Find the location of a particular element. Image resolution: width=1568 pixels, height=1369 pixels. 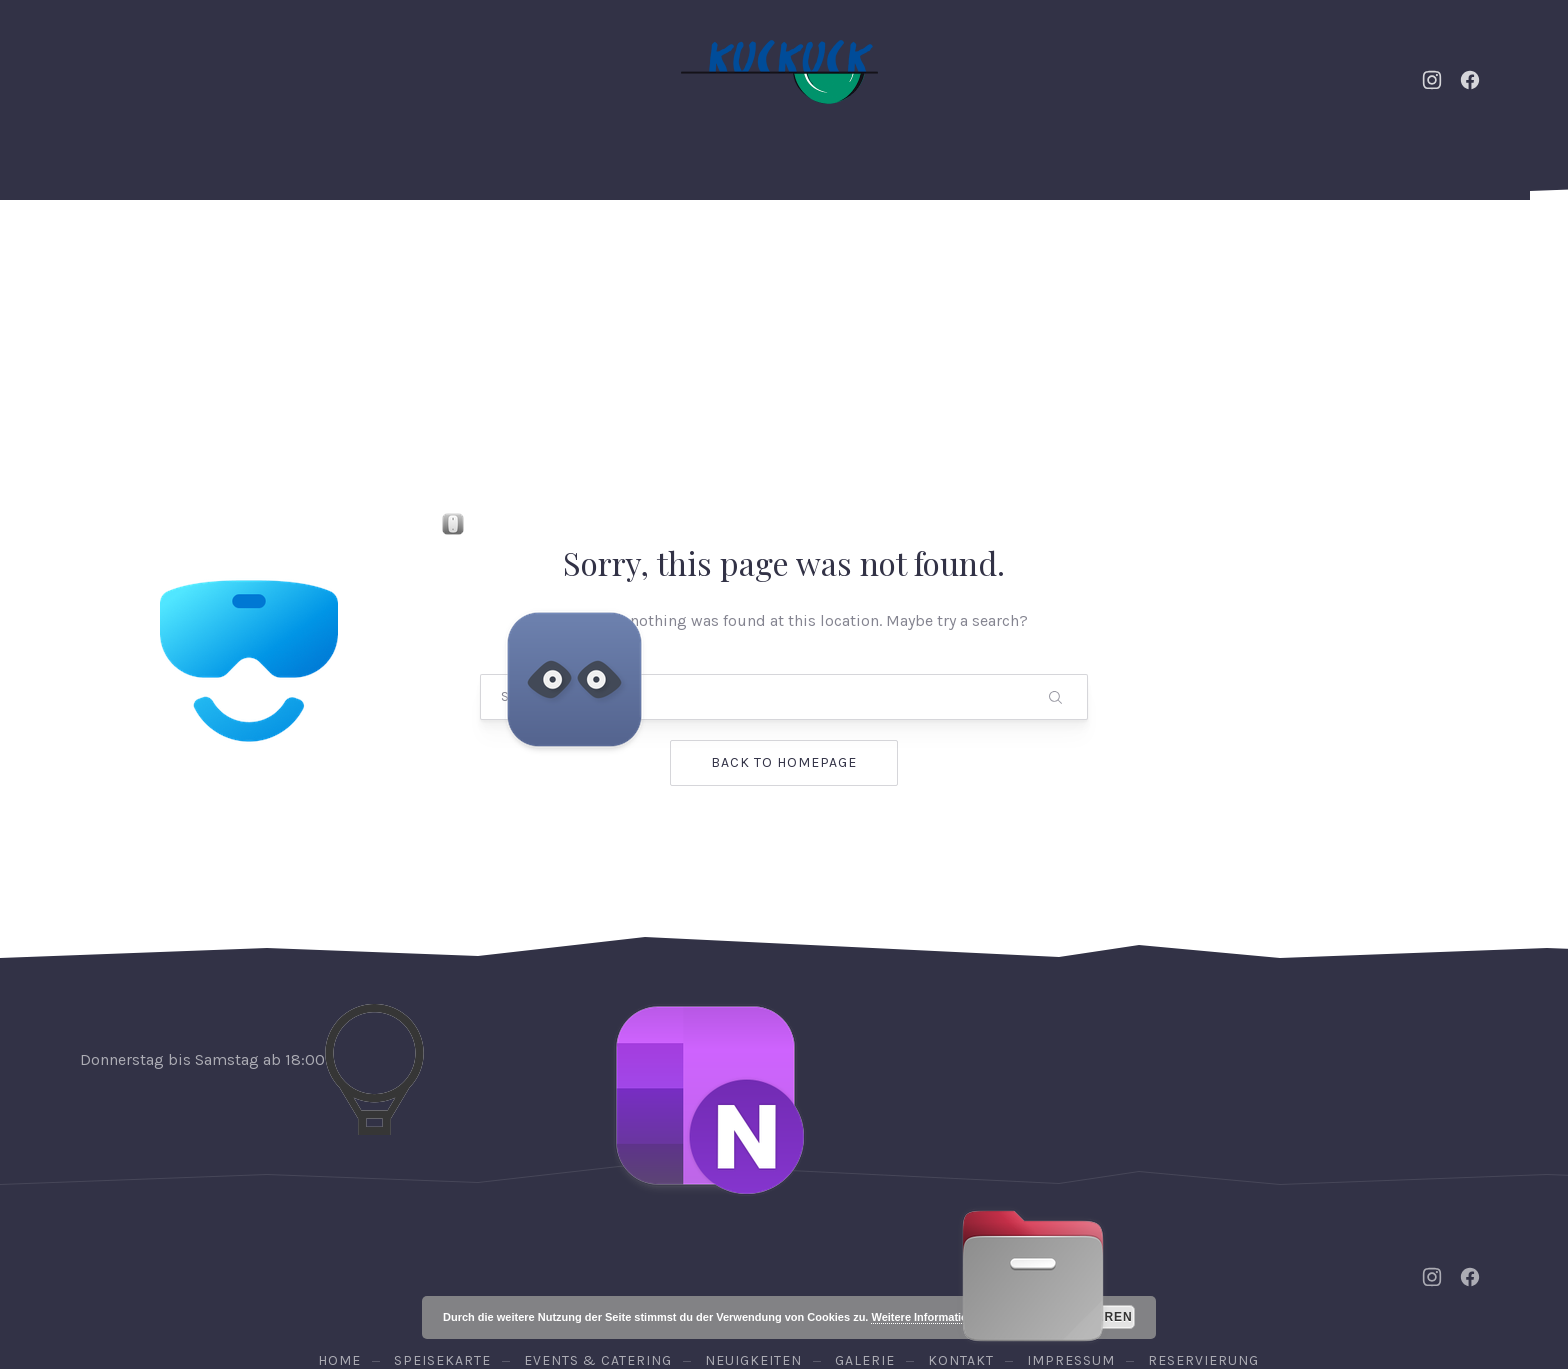

open mixed reality portal app is located at coordinates (249, 661).